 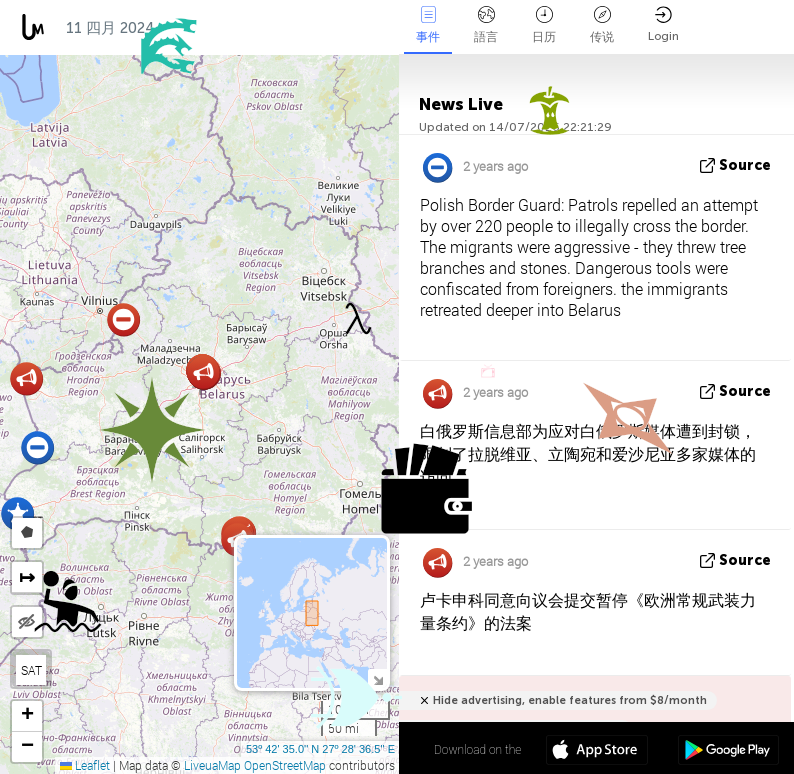 What do you see at coordinates (549, 110) in the screenshot?
I see `indicates food waste or compost category` at bounding box center [549, 110].